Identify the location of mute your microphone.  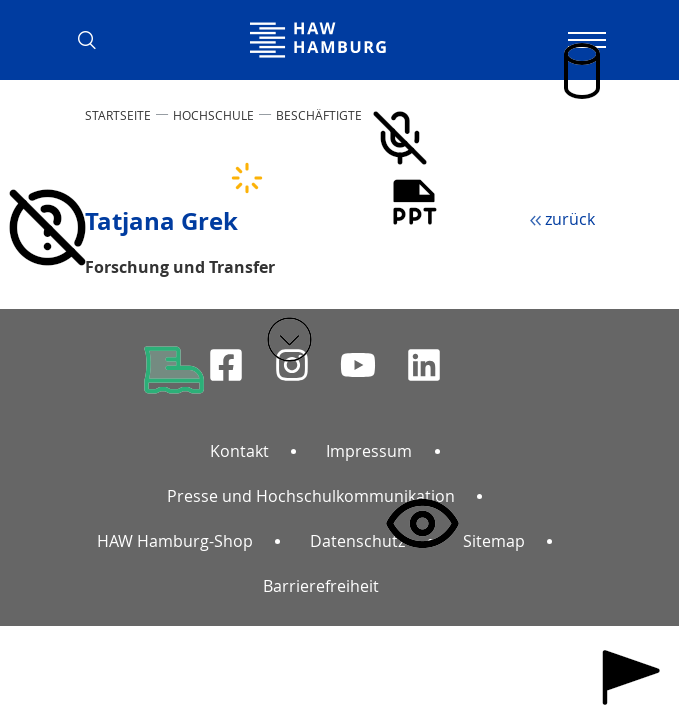
(400, 138).